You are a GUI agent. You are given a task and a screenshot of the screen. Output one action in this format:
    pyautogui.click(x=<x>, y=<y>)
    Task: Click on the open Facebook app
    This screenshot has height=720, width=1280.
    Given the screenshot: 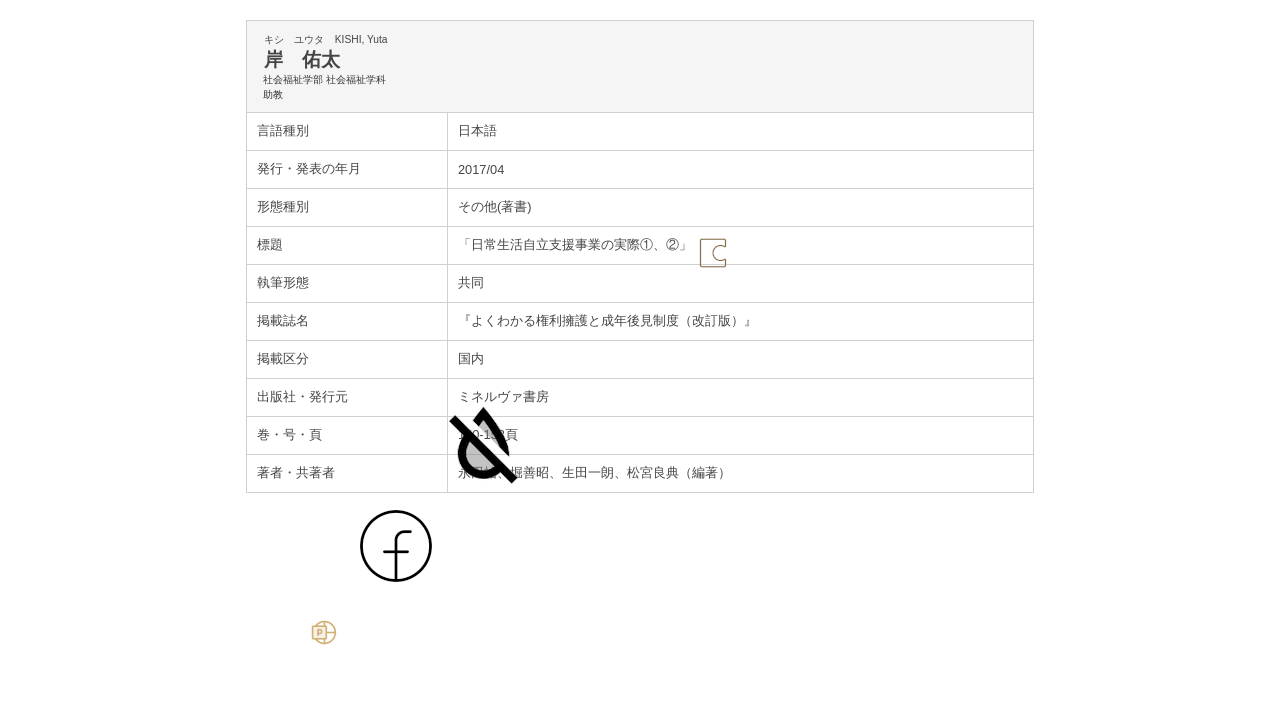 What is the action you would take?
    pyautogui.click(x=396, y=546)
    